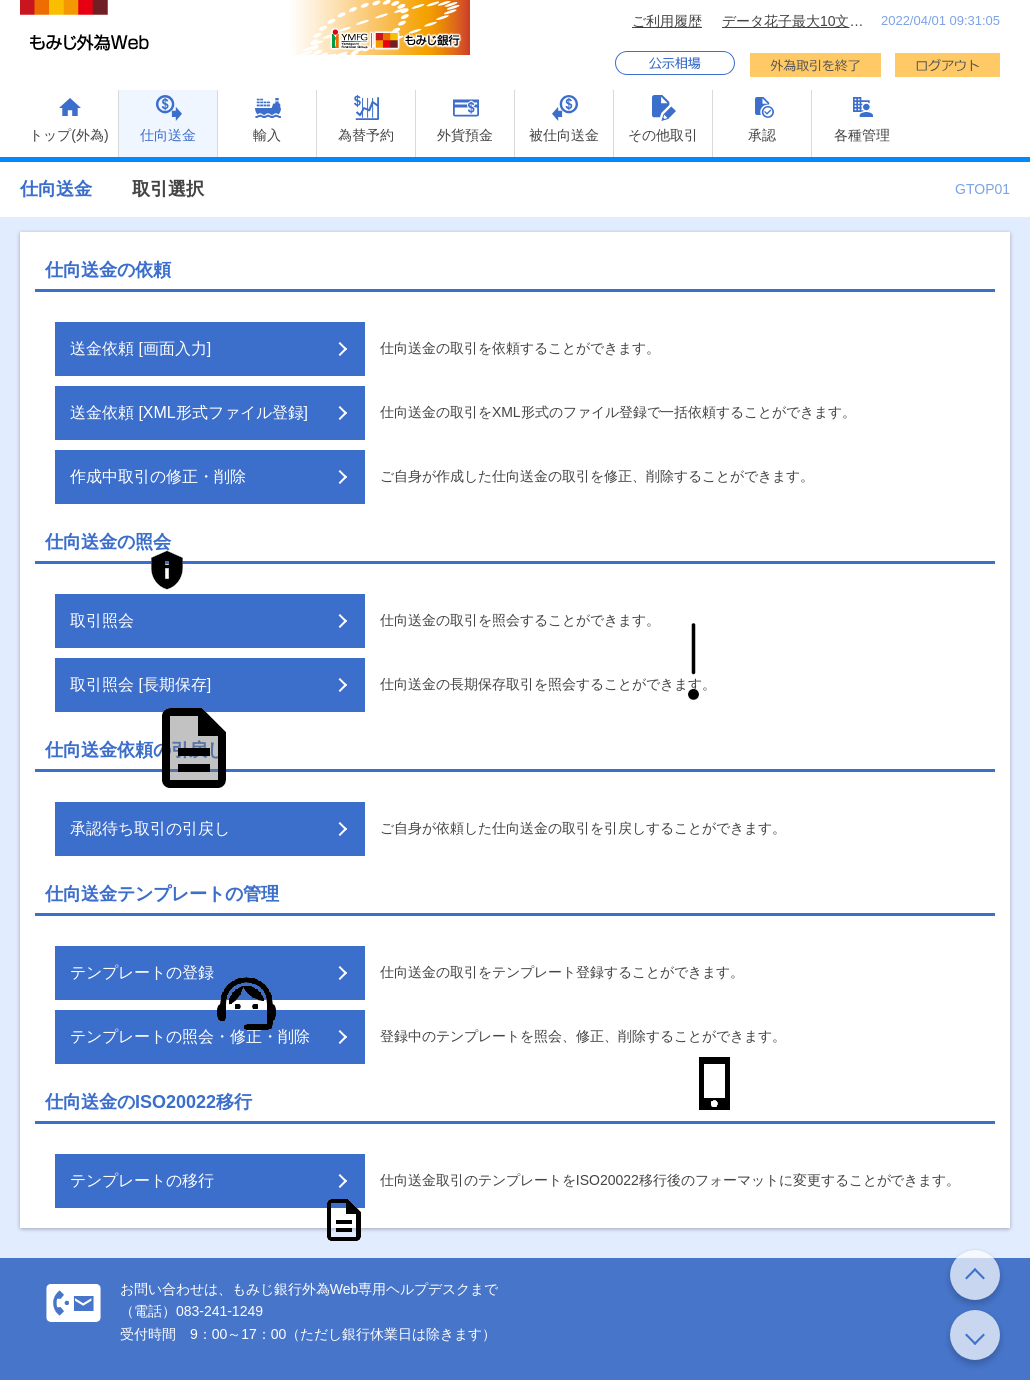 The width and height of the screenshot is (1030, 1380). What do you see at coordinates (344, 1220) in the screenshot?
I see `view document details` at bounding box center [344, 1220].